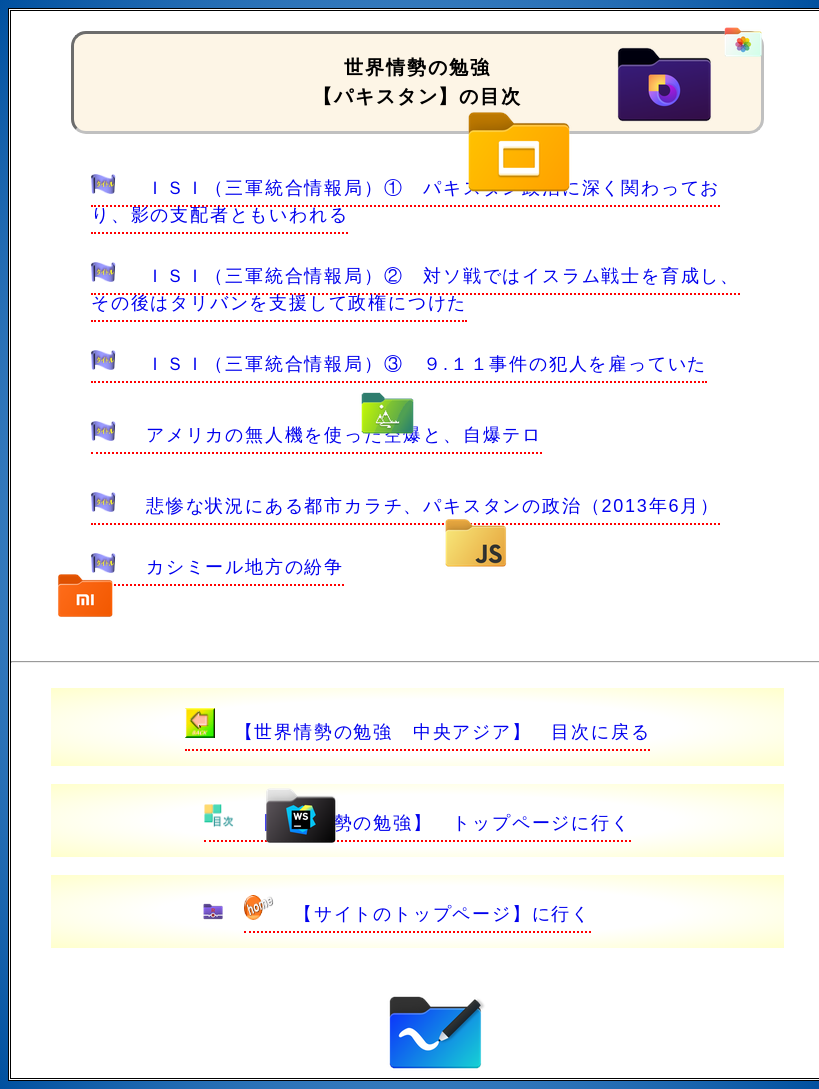 Image resolution: width=819 pixels, height=1089 pixels. What do you see at coordinates (300, 817) in the screenshot?
I see `open webstorm project folder` at bounding box center [300, 817].